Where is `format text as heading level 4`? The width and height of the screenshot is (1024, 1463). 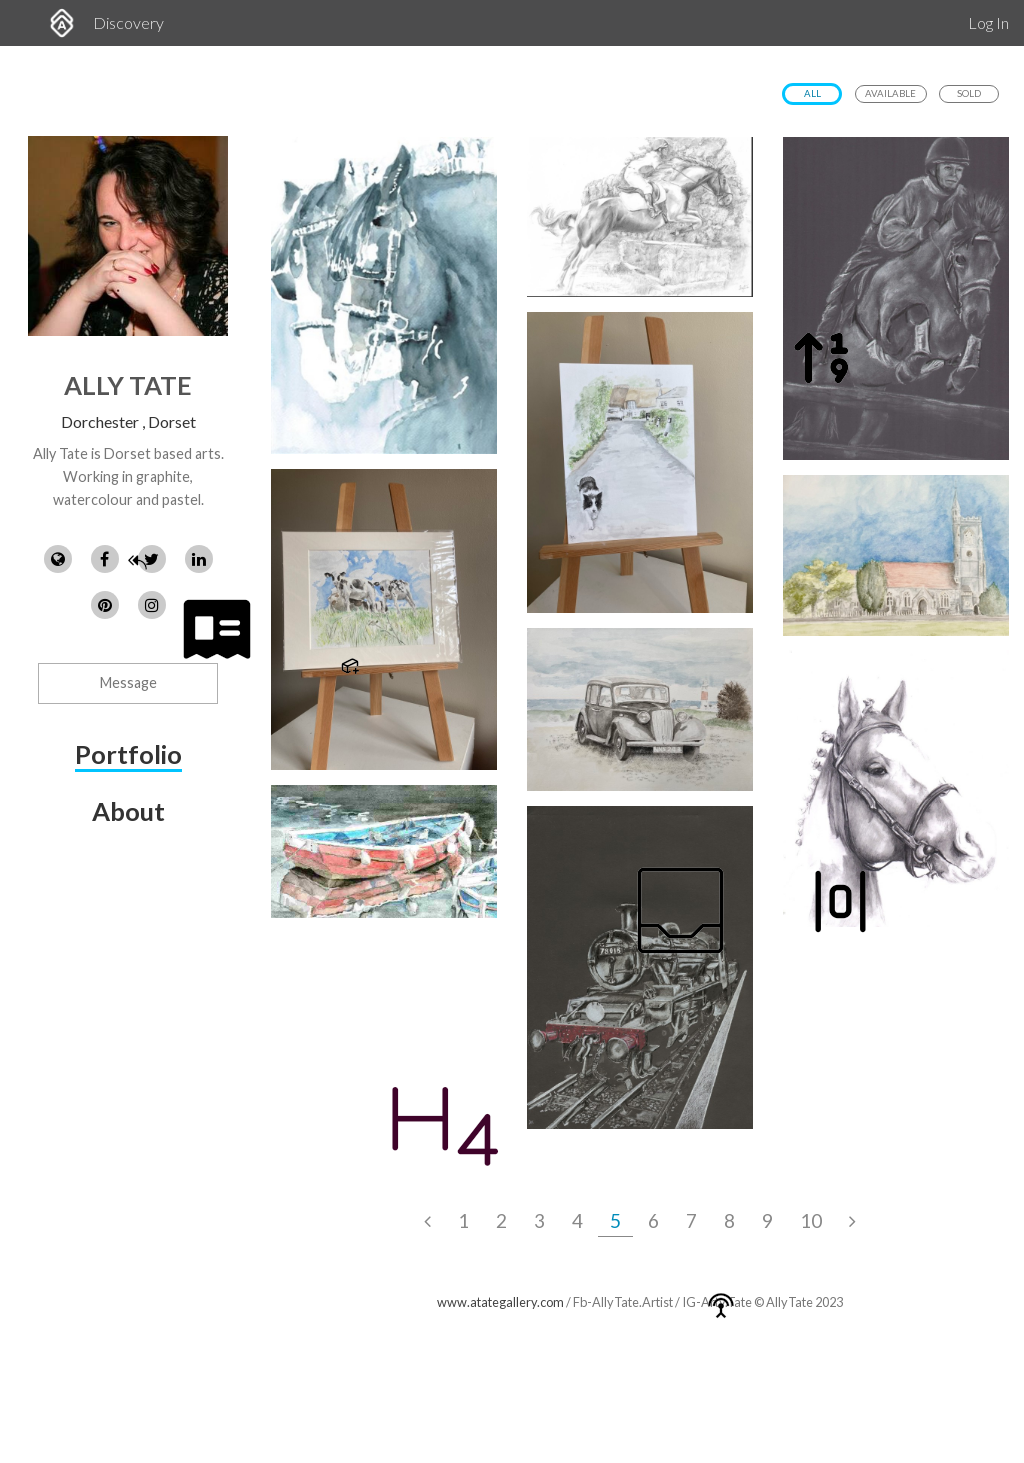
format text as heading level 4 is located at coordinates (437, 1124).